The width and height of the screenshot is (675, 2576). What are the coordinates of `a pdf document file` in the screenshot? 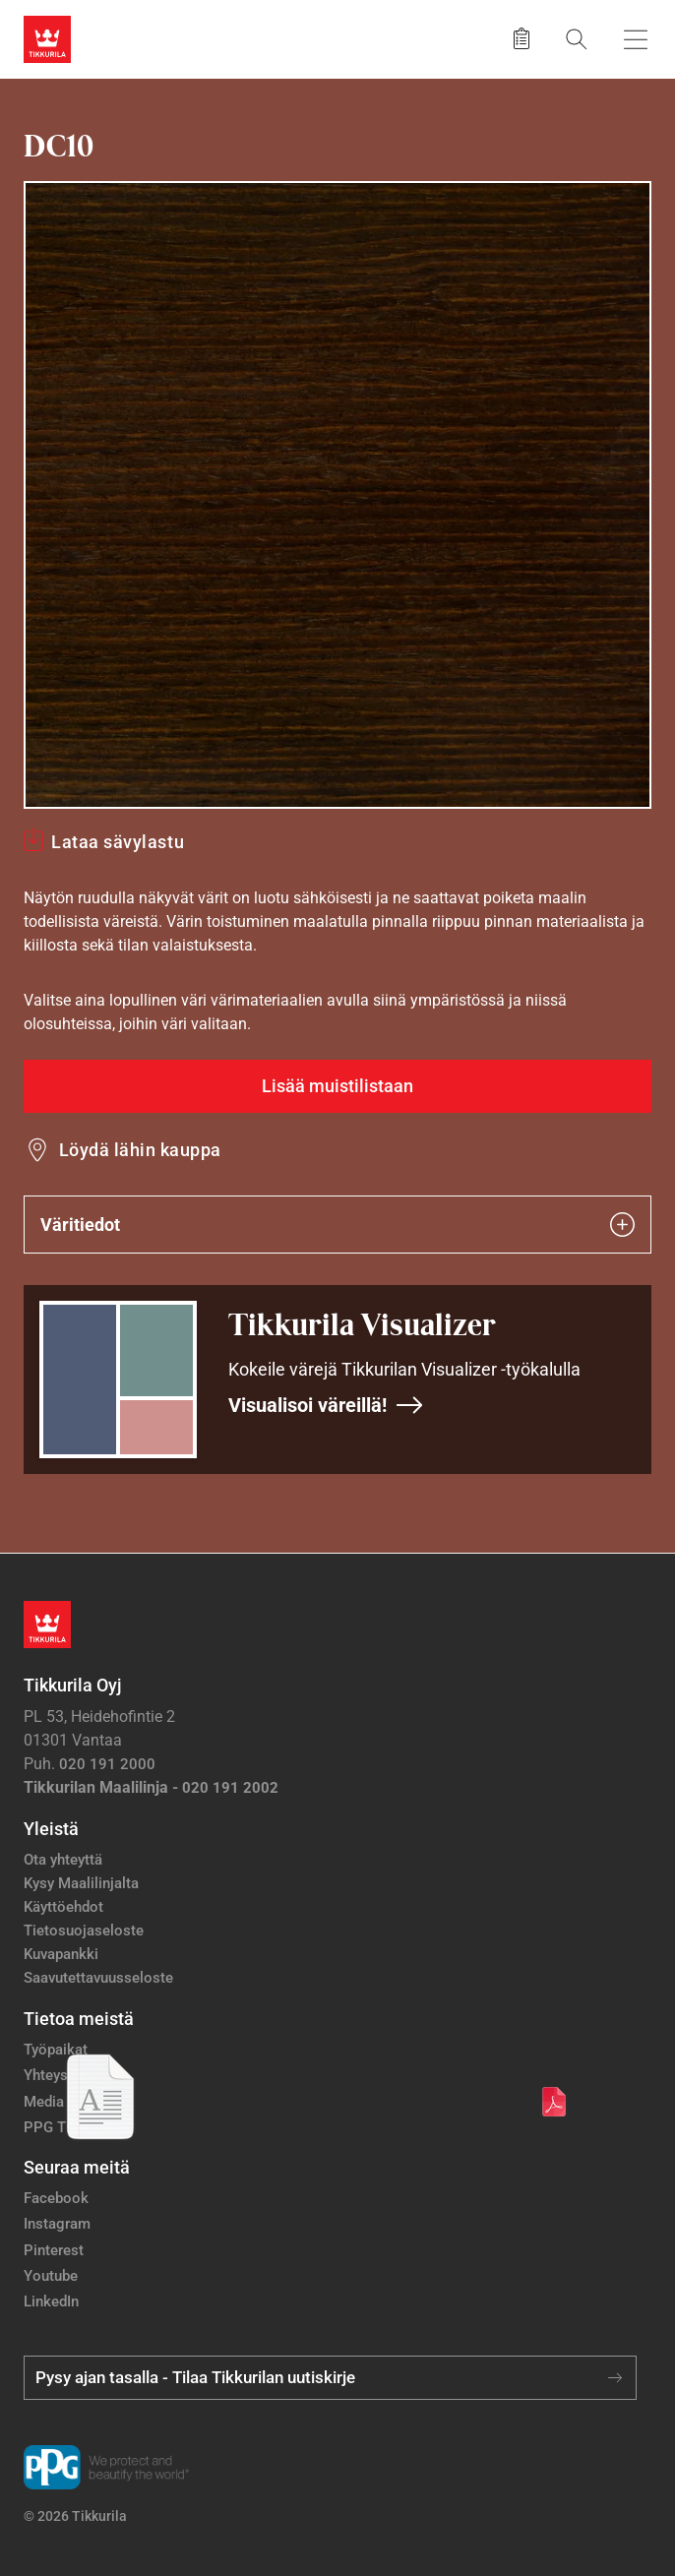 It's located at (554, 2102).